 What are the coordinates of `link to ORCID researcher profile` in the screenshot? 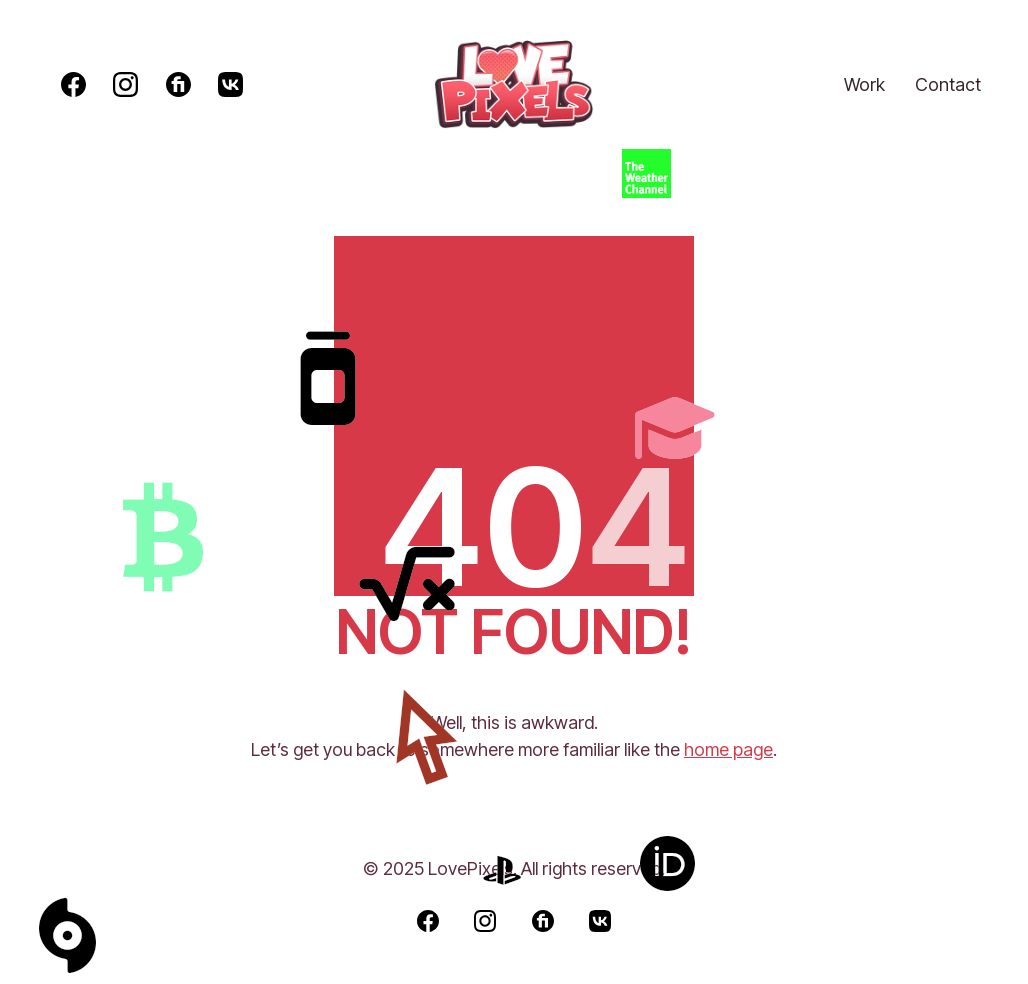 It's located at (667, 863).